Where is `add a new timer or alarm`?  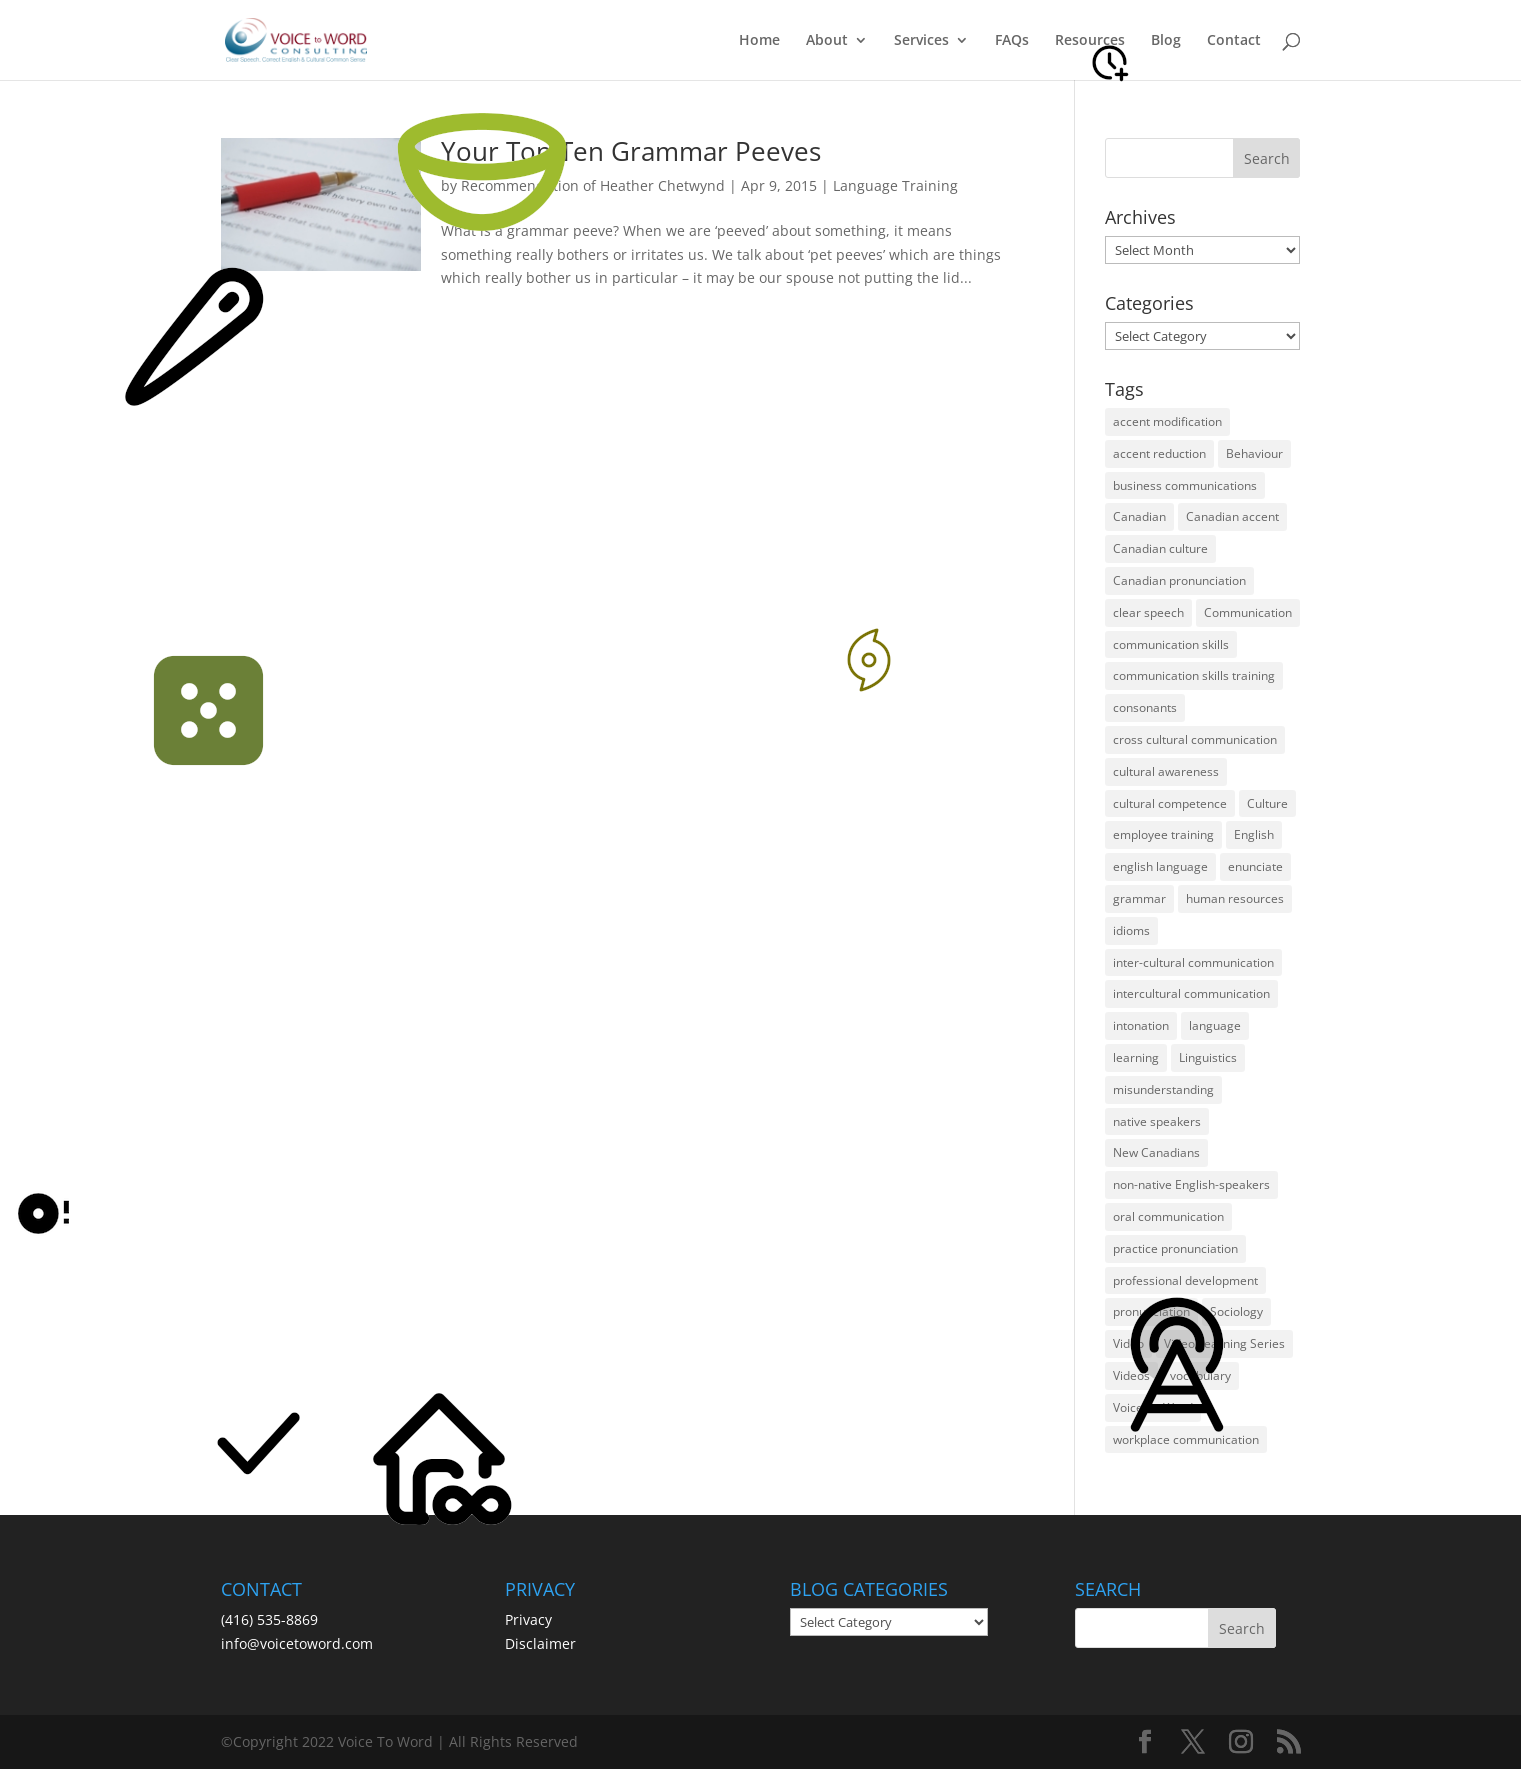 add a new timer or alarm is located at coordinates (1109, 62).